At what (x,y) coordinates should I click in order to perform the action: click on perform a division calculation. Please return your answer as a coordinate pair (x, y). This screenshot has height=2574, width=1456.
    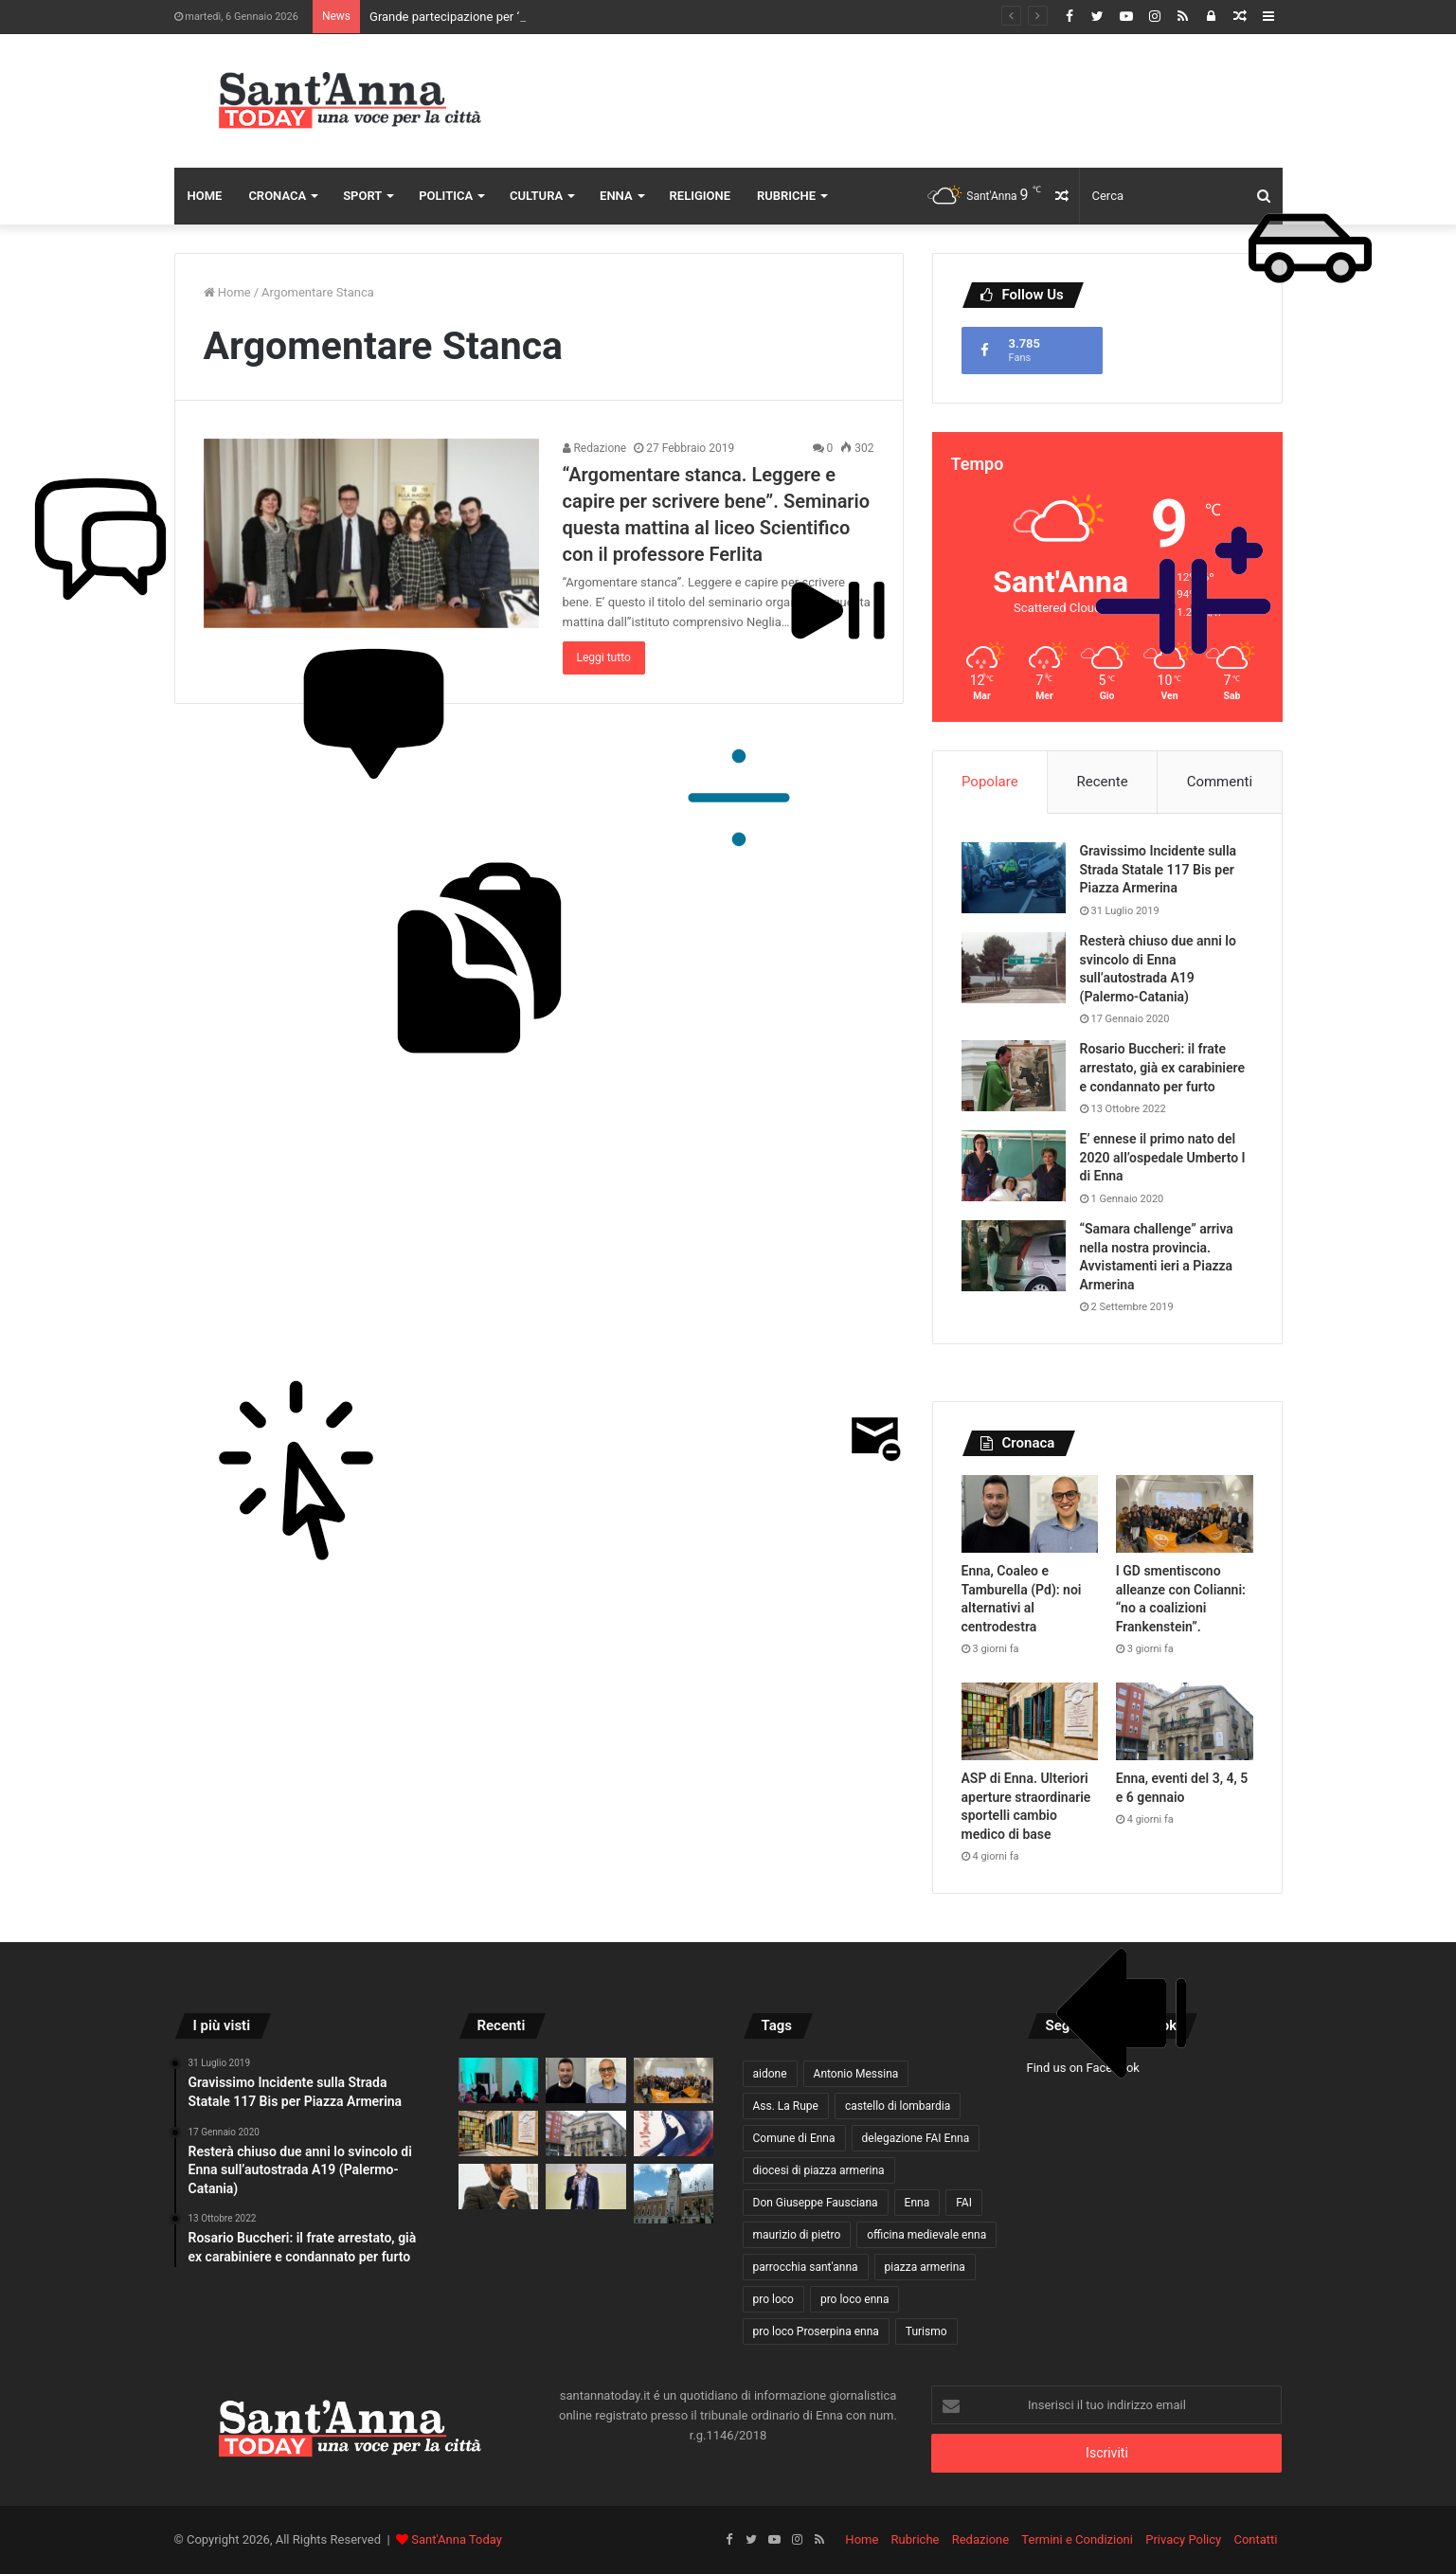
    Looking at the image, I should click on (739, 798).